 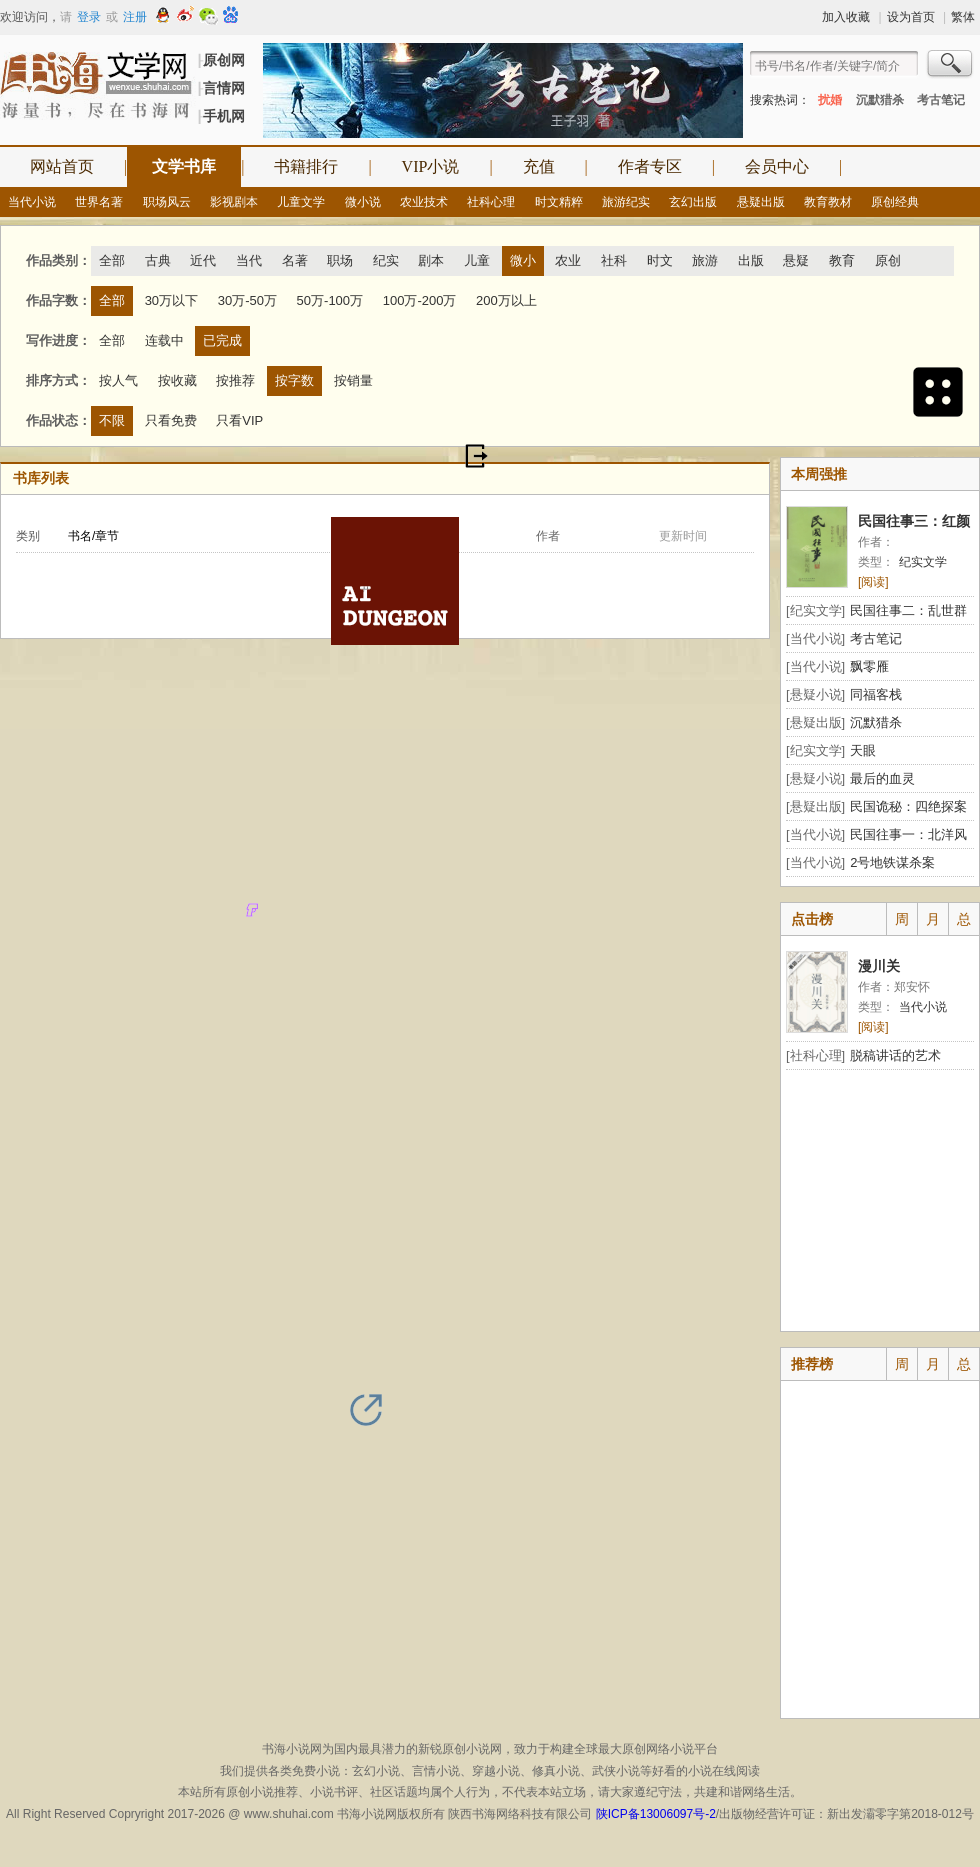 I want to click on check temperature or thermal readings, so click(x=252, y=910).